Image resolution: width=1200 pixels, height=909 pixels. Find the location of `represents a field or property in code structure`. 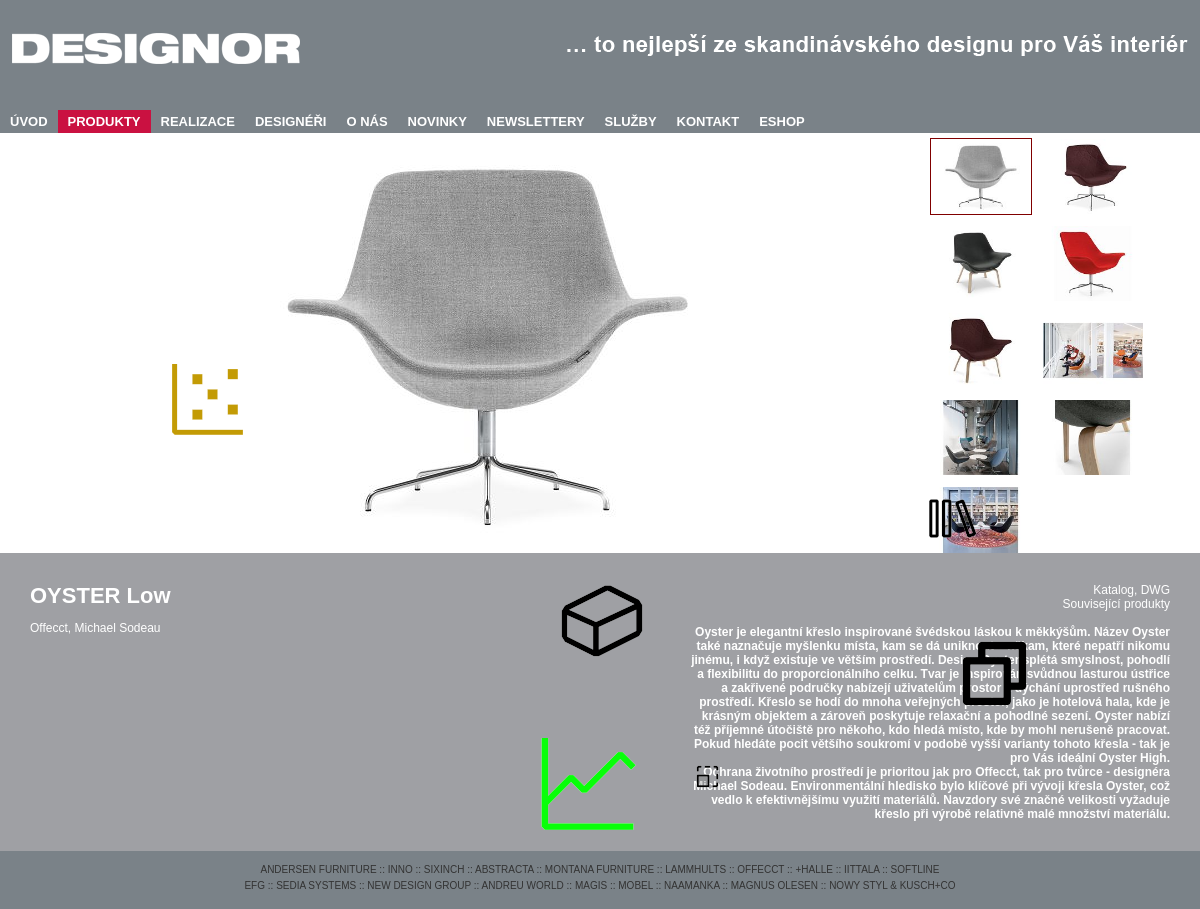

represents a field or property in code structure is located at coordinates (602, 620).